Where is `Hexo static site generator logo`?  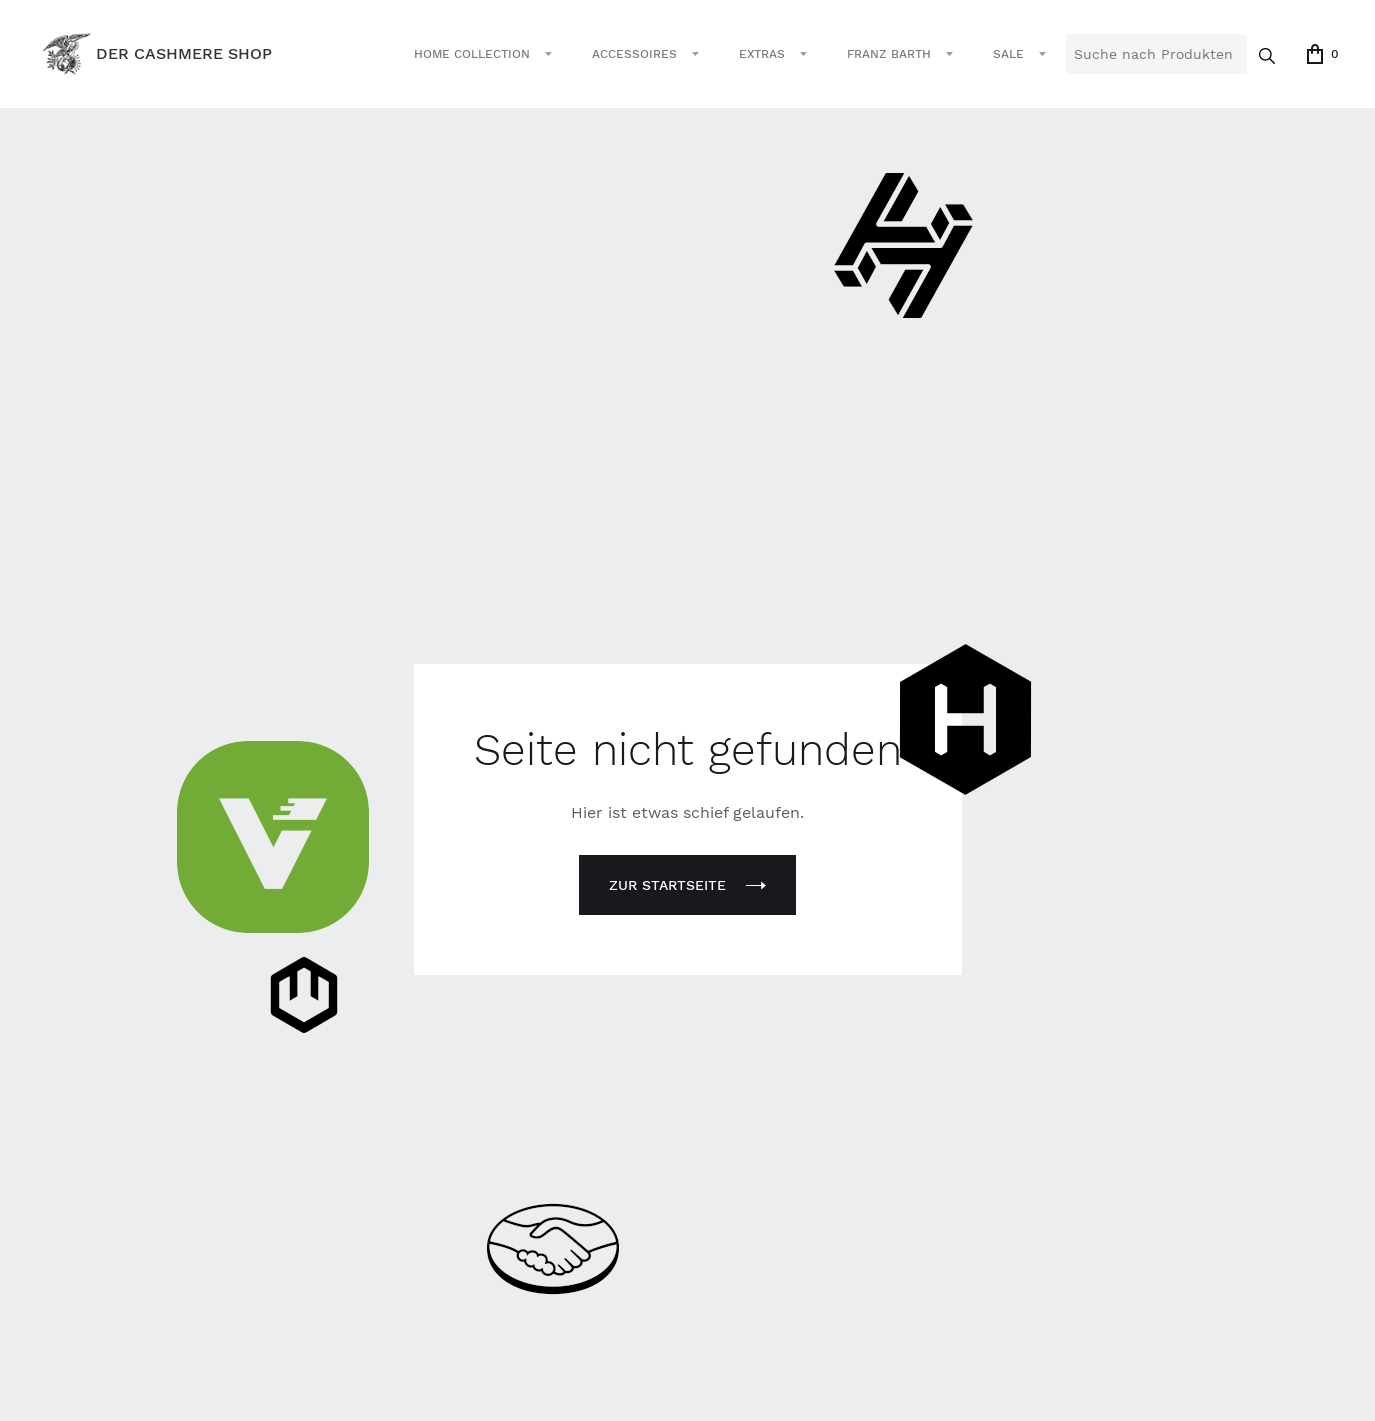 Hexo static site generator logo is located at coordinates (965, 719).